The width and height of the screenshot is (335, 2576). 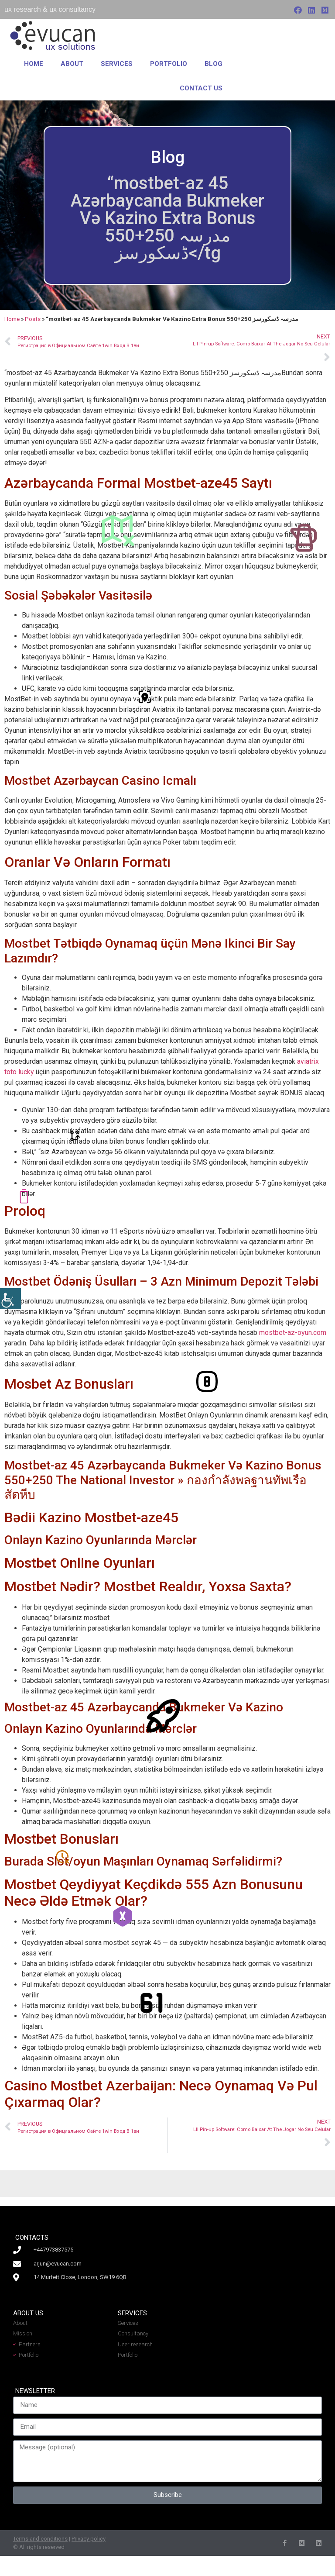 I want to click on delete a git branch, so click(x=75, y=1136).